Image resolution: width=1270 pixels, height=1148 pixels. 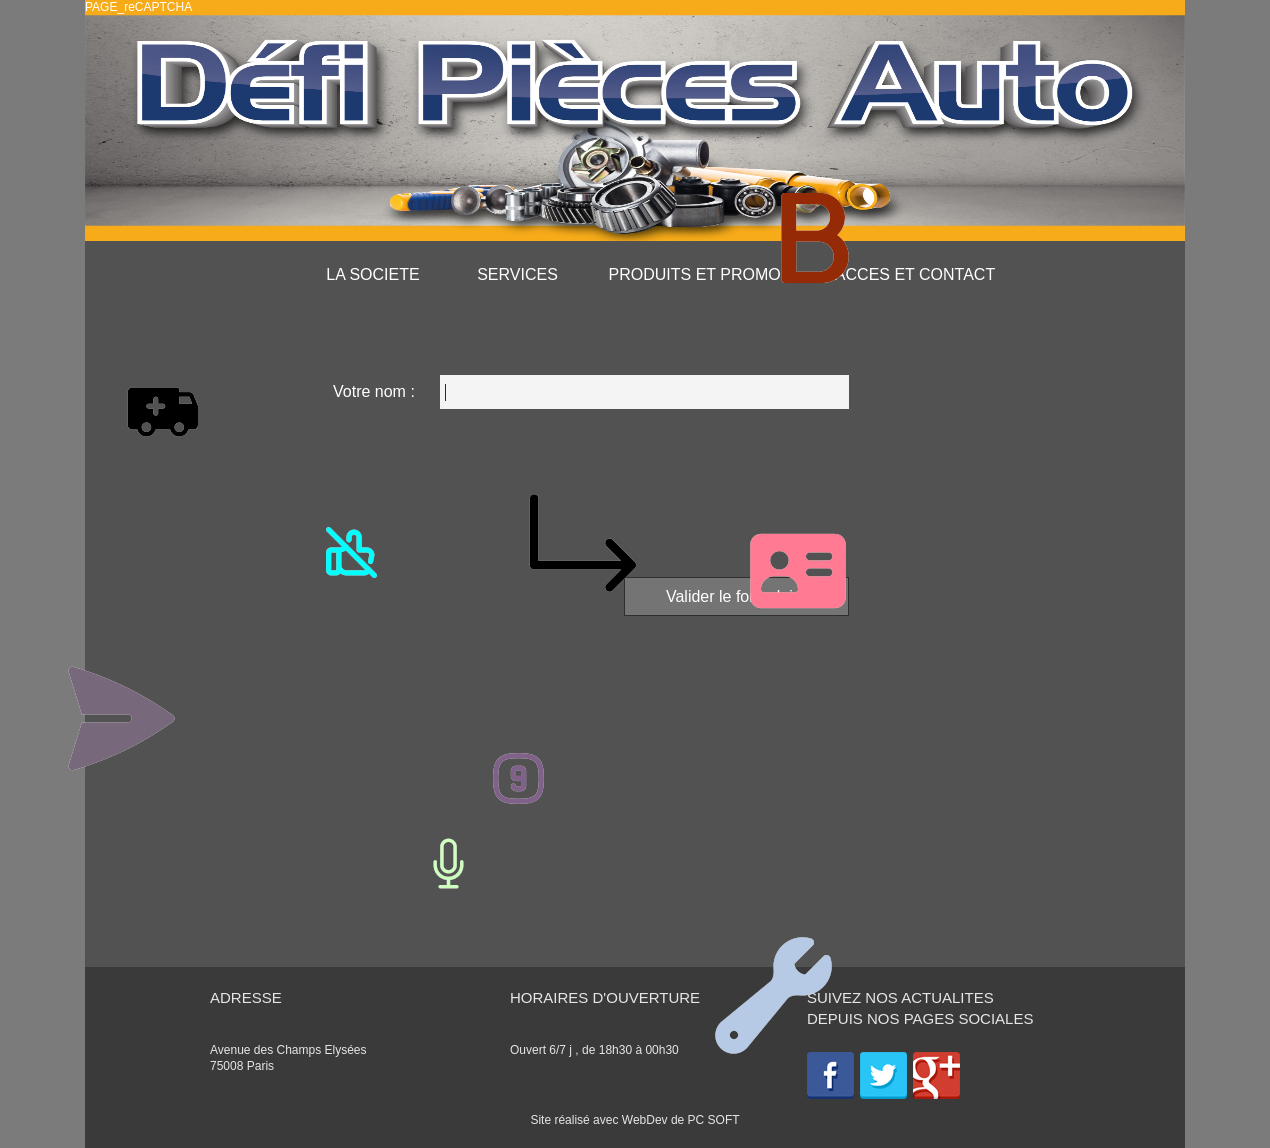 What do you see at coordinates (518, 778) in the screenshot?
I see `indicates 9 items or notifications` at bounding box center [518, 778].